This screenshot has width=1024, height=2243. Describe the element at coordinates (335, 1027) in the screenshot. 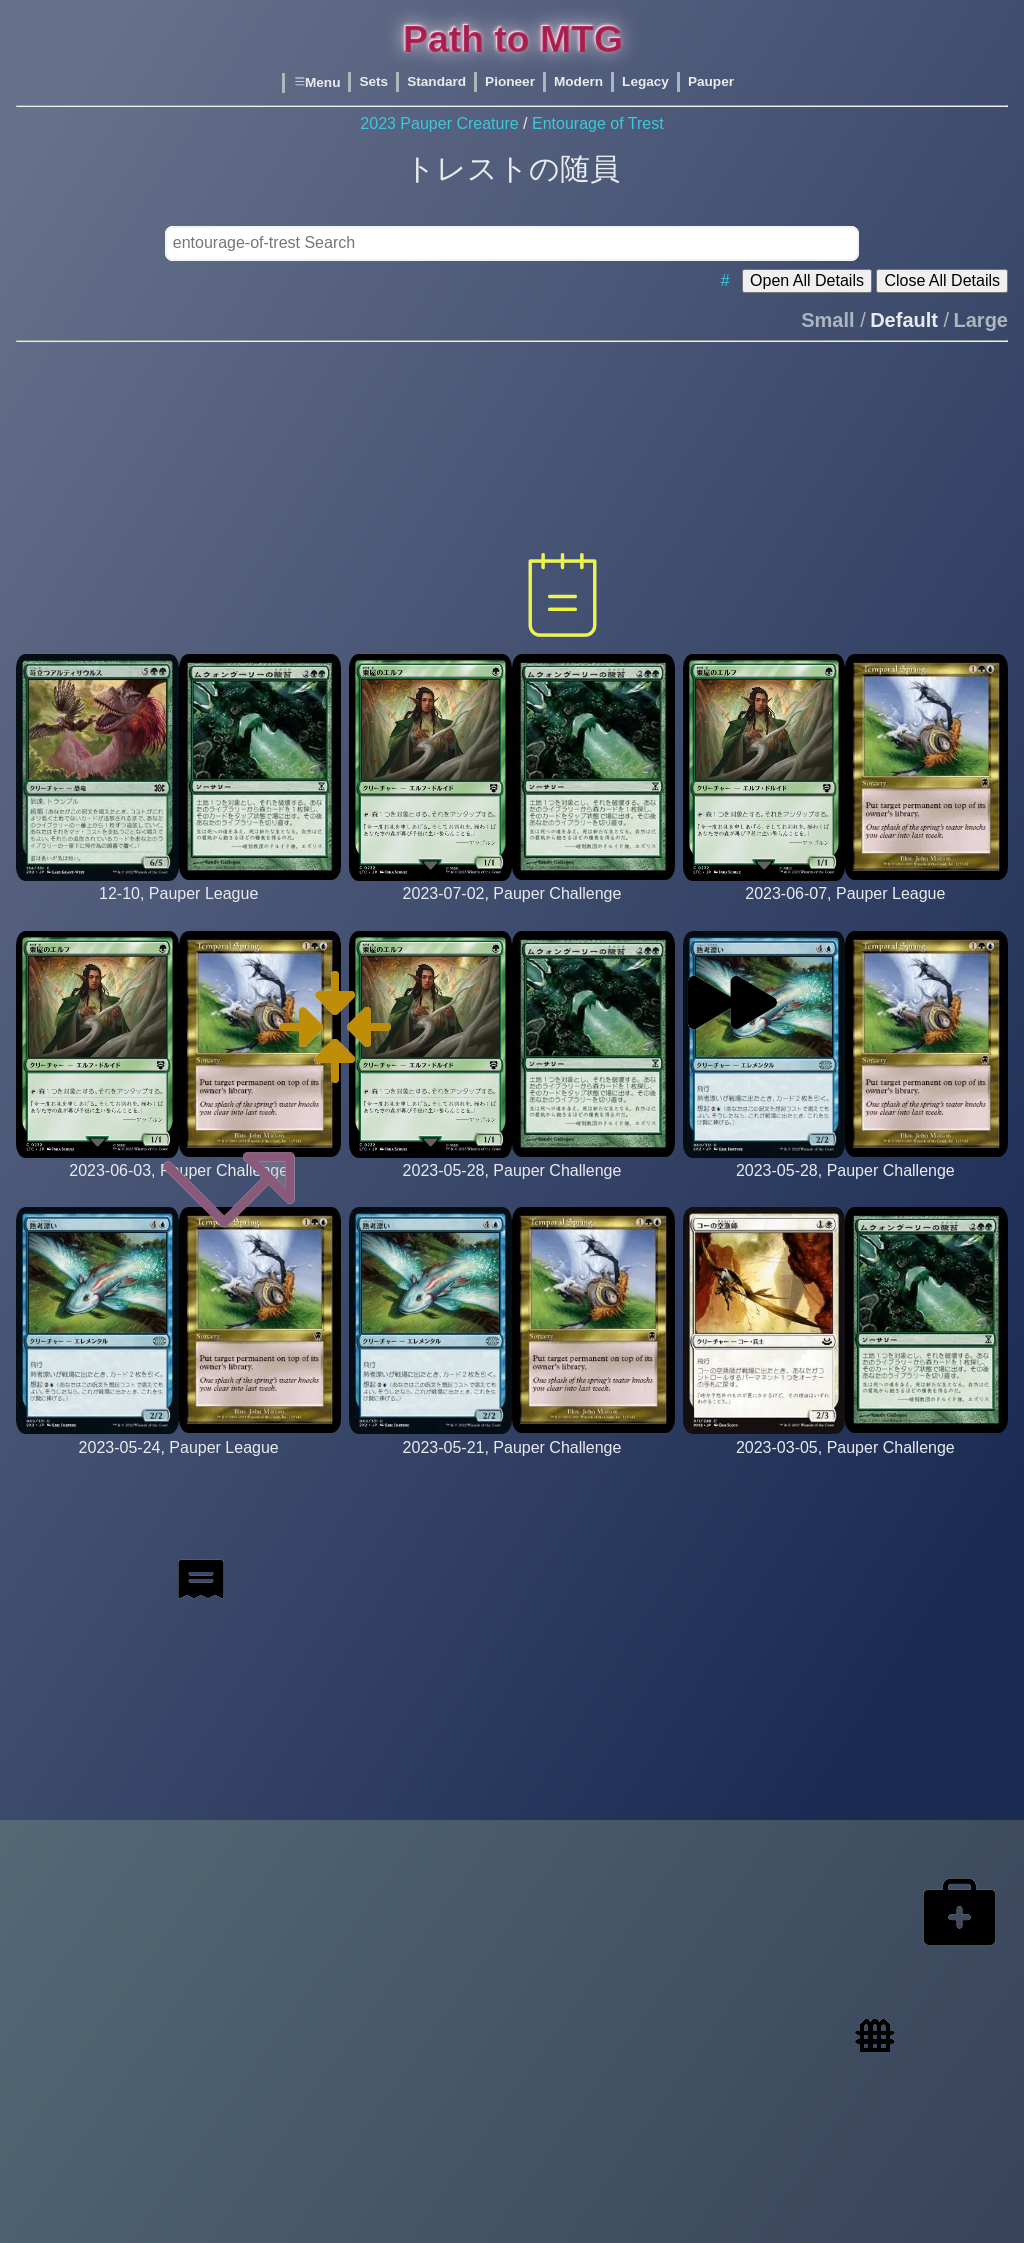

I see `collapse or minimize content from all sides` at that location.